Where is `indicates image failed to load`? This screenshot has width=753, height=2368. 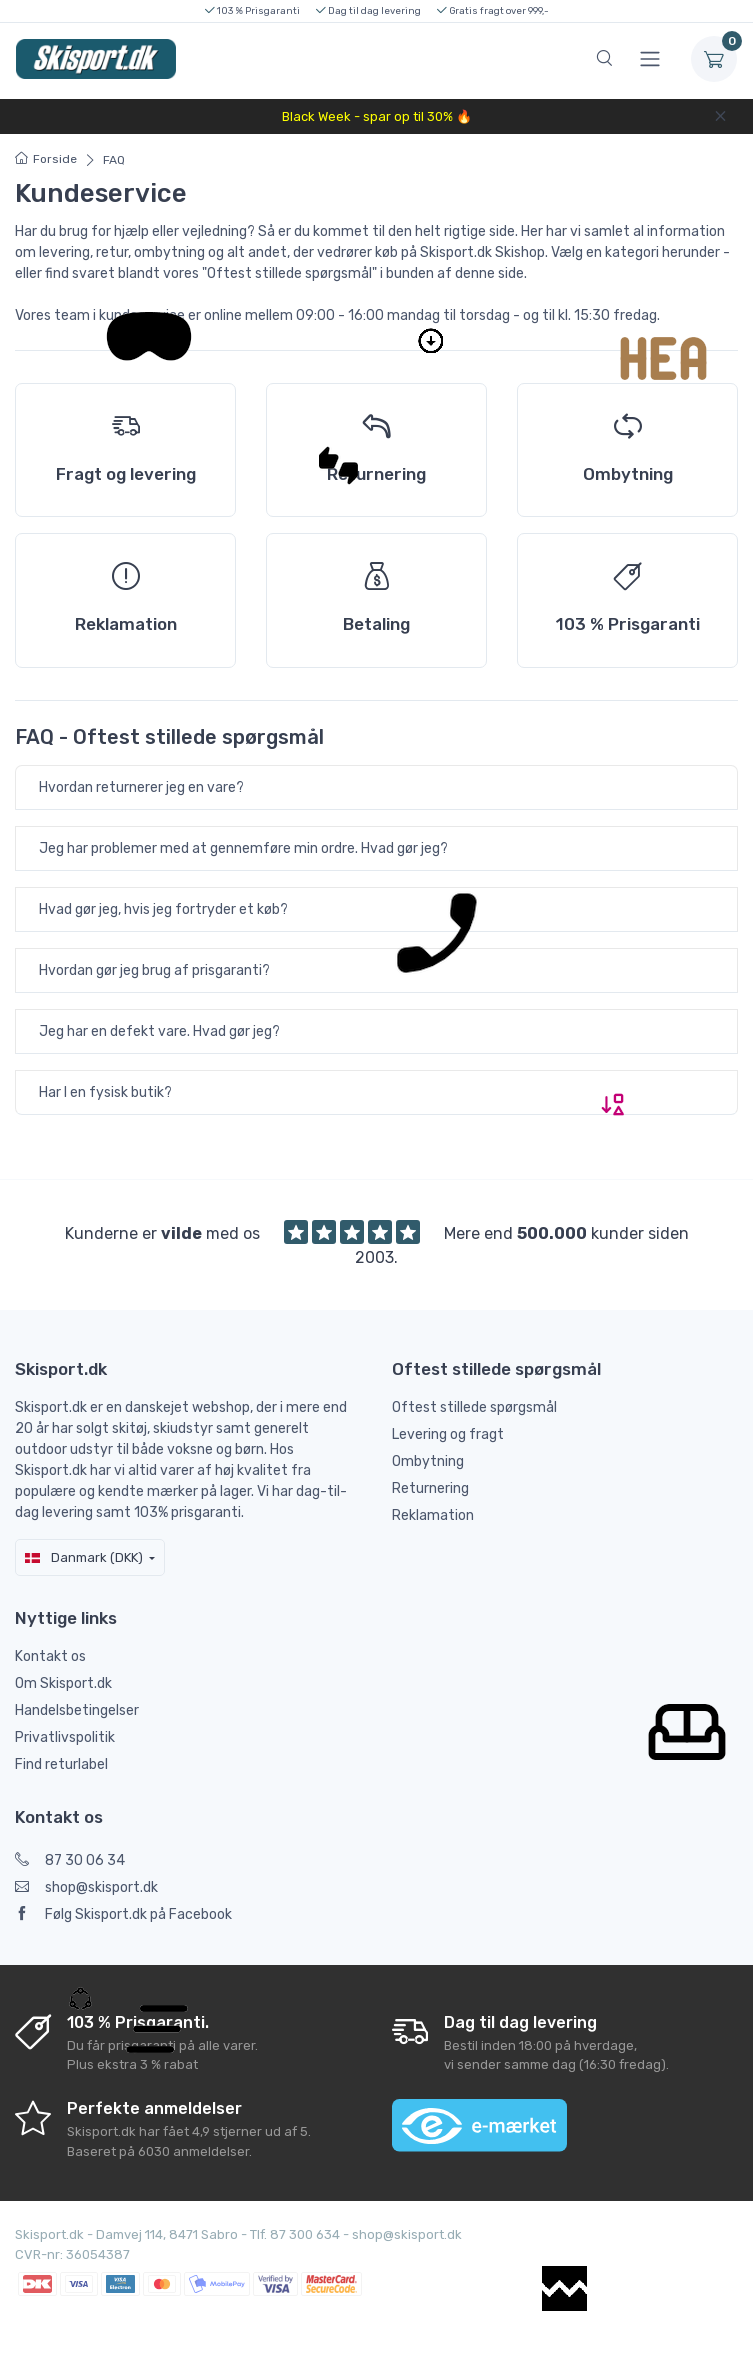
indicates image failed to load is located at coordinates (564, 2288).